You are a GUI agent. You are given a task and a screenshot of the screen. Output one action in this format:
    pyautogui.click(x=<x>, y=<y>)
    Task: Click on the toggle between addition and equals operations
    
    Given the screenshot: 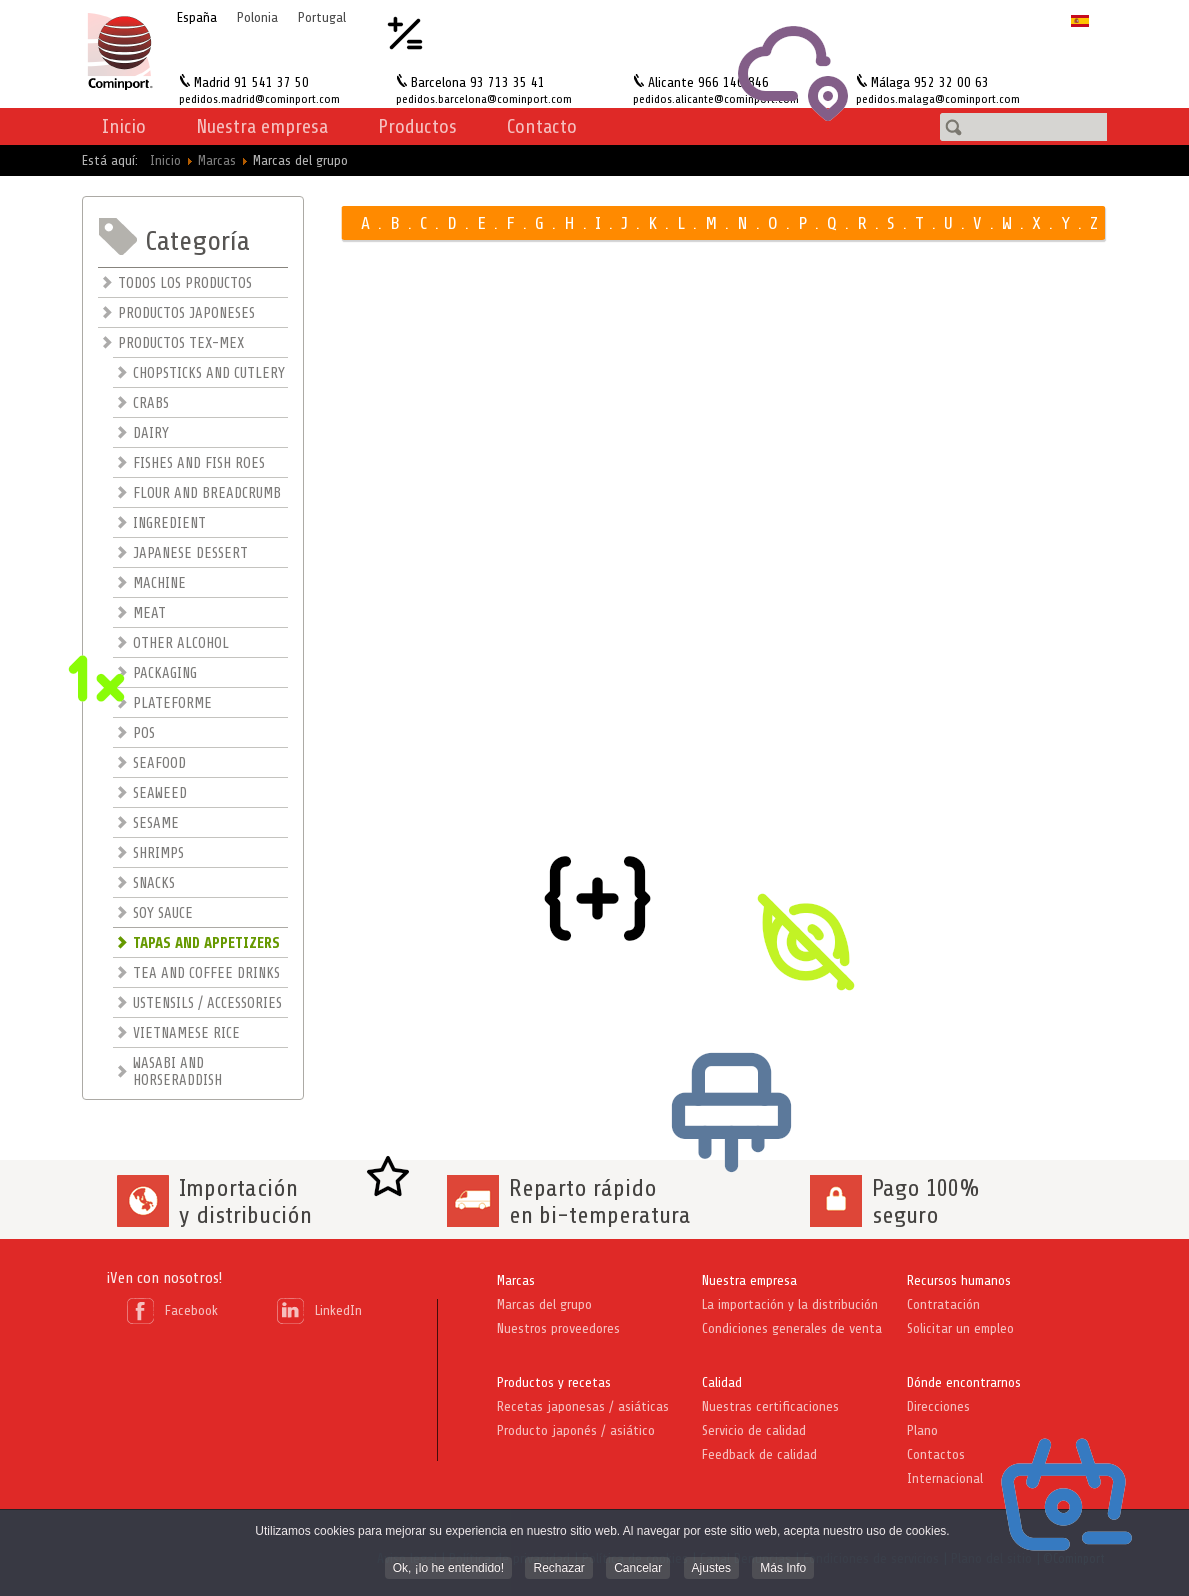 What is the action you would take?
    pyautogui.click(x=405, y=34)
    